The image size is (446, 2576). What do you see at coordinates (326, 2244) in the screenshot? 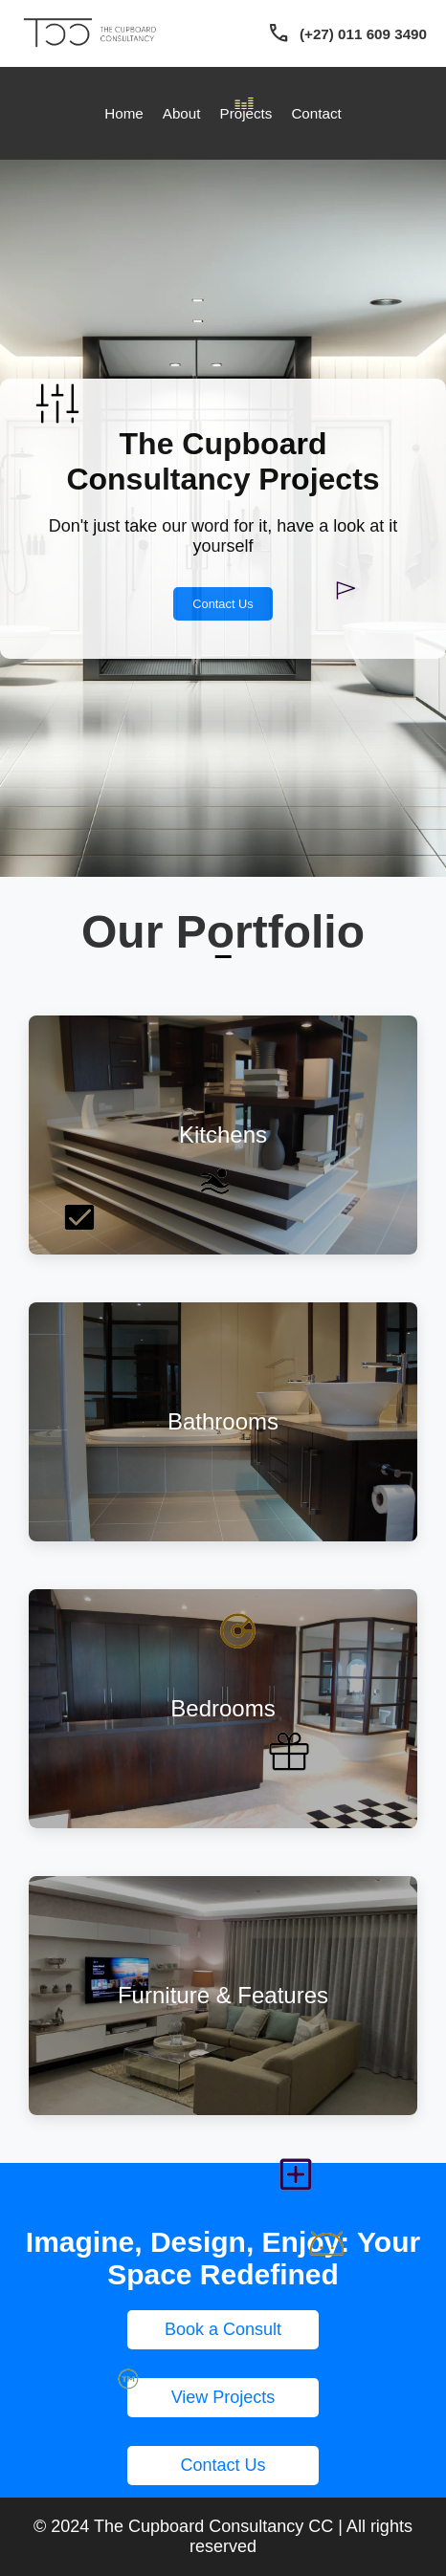
I see `android device or platform indicator` at bounding box center [326, 2244].